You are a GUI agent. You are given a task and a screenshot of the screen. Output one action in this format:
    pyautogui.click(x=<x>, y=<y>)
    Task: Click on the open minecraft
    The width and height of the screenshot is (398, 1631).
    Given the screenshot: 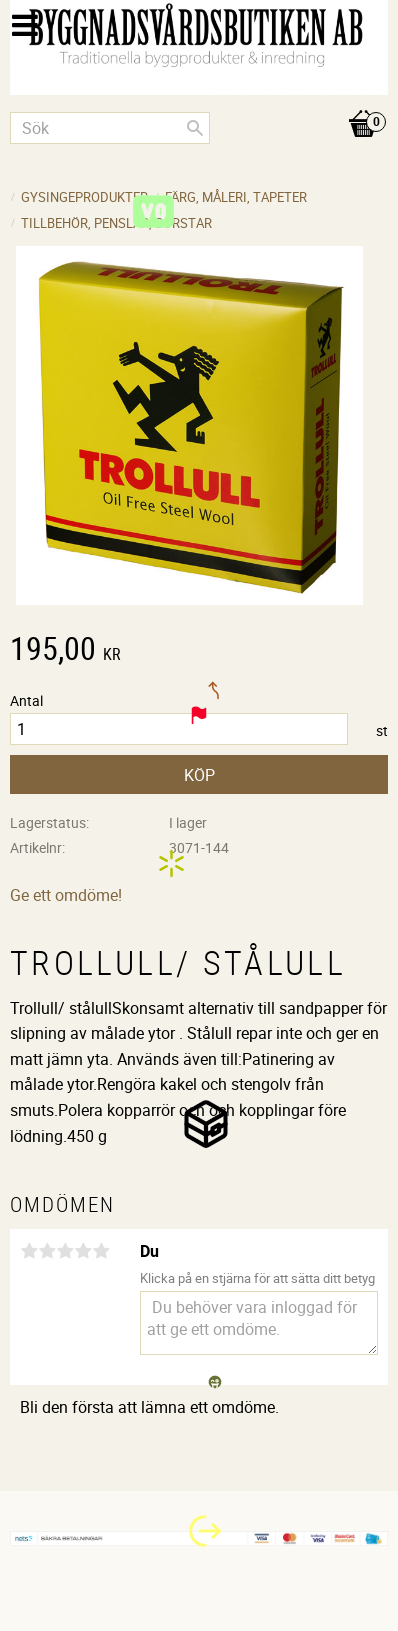 What is the action you would take?
    pyautogui.click(x=206, y=1124)
    